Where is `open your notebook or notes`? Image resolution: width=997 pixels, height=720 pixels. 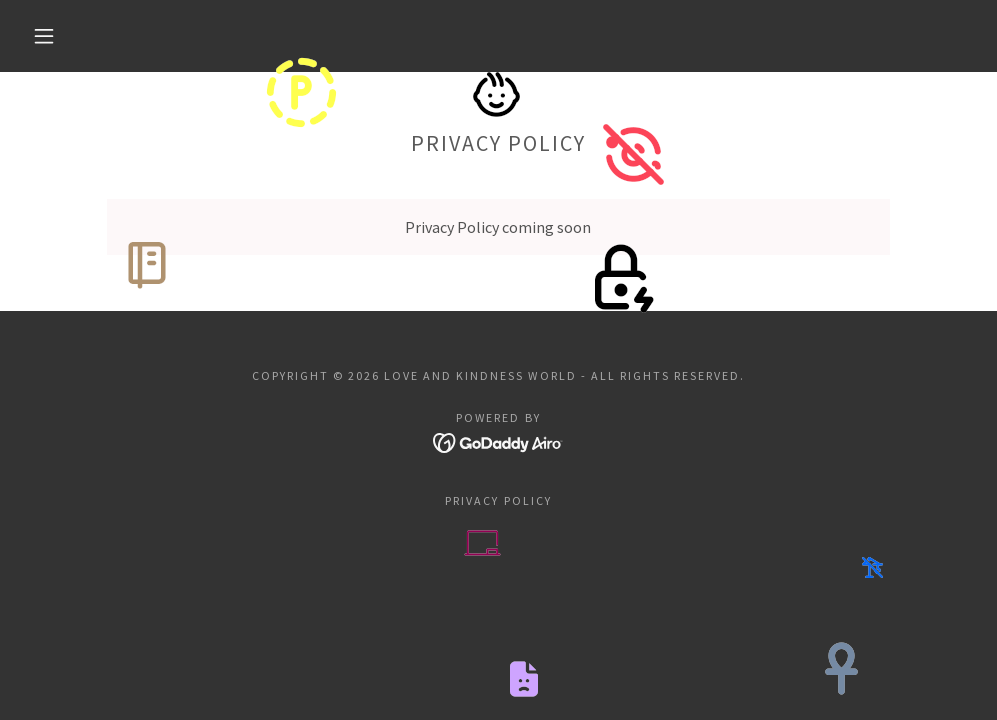 open your notebook or notes is located at coordinates (147, 263).